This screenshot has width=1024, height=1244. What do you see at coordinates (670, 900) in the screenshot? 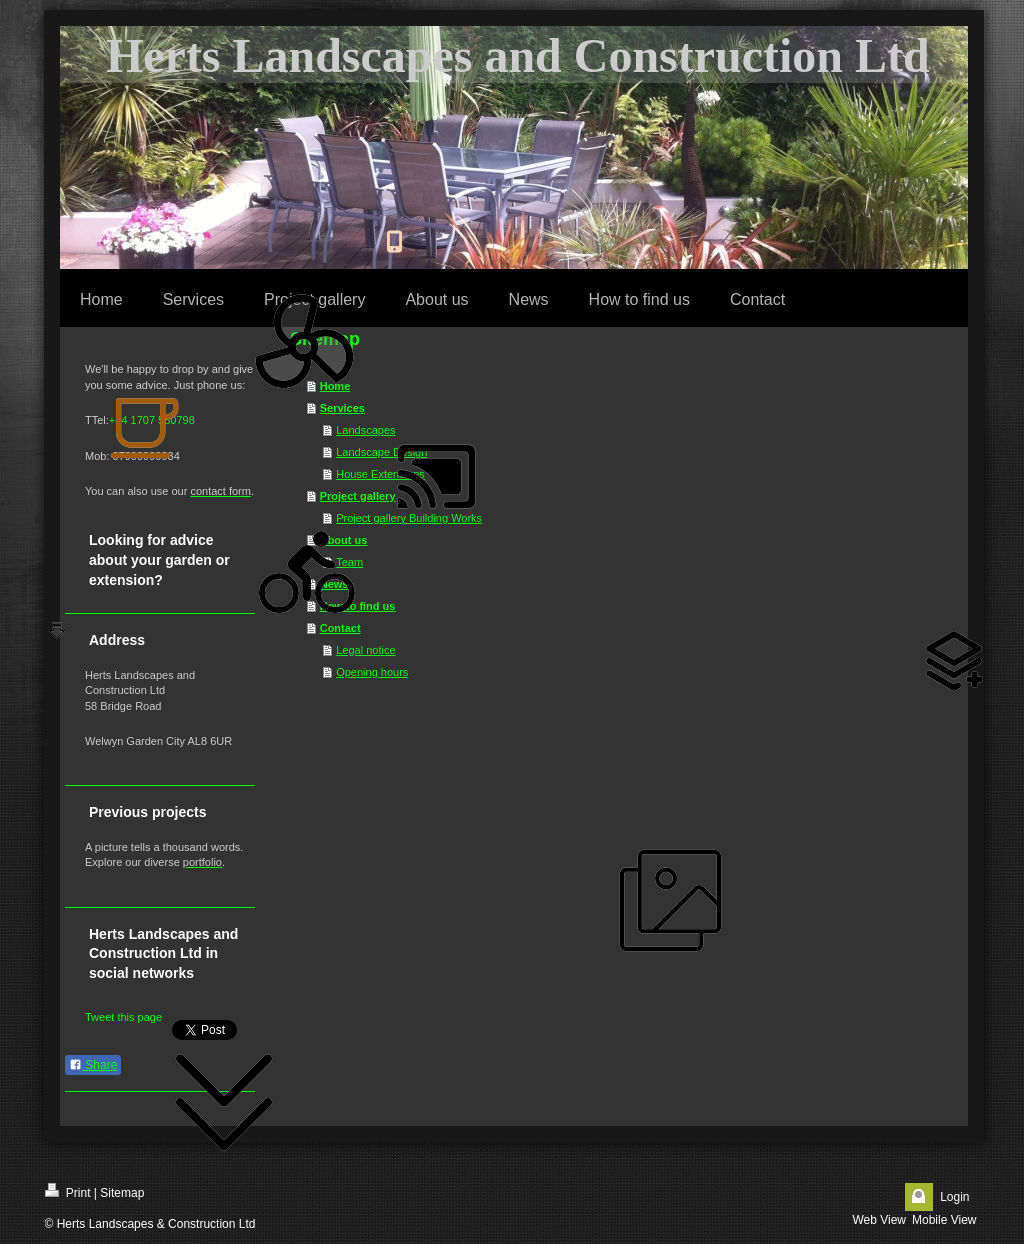
I see `view photo gallery` at bounding box center [670, 900].